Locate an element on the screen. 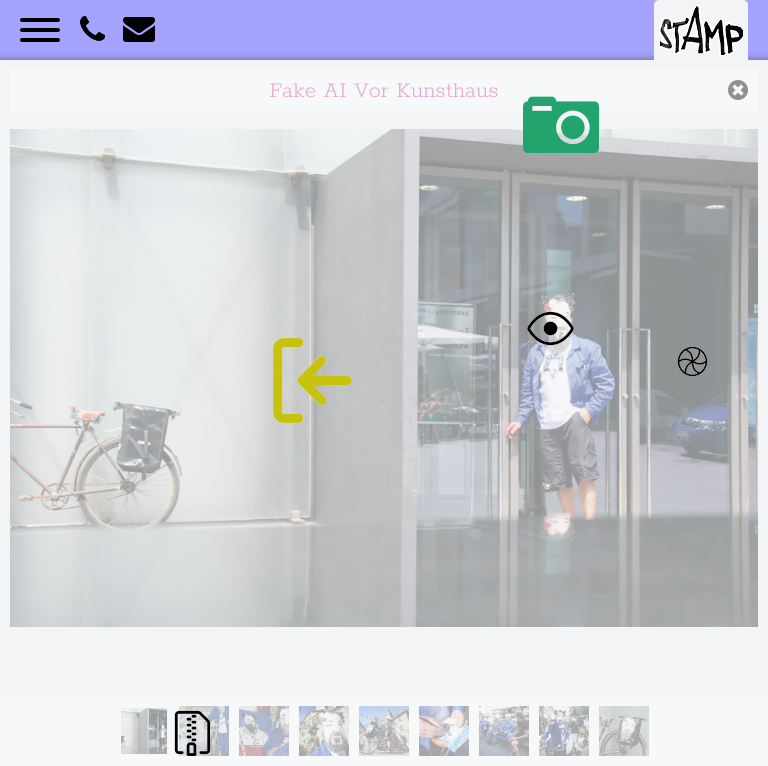 This screenshot has height=766, width=768. view or open a compressed zip file is located at coordinates (192, 732).